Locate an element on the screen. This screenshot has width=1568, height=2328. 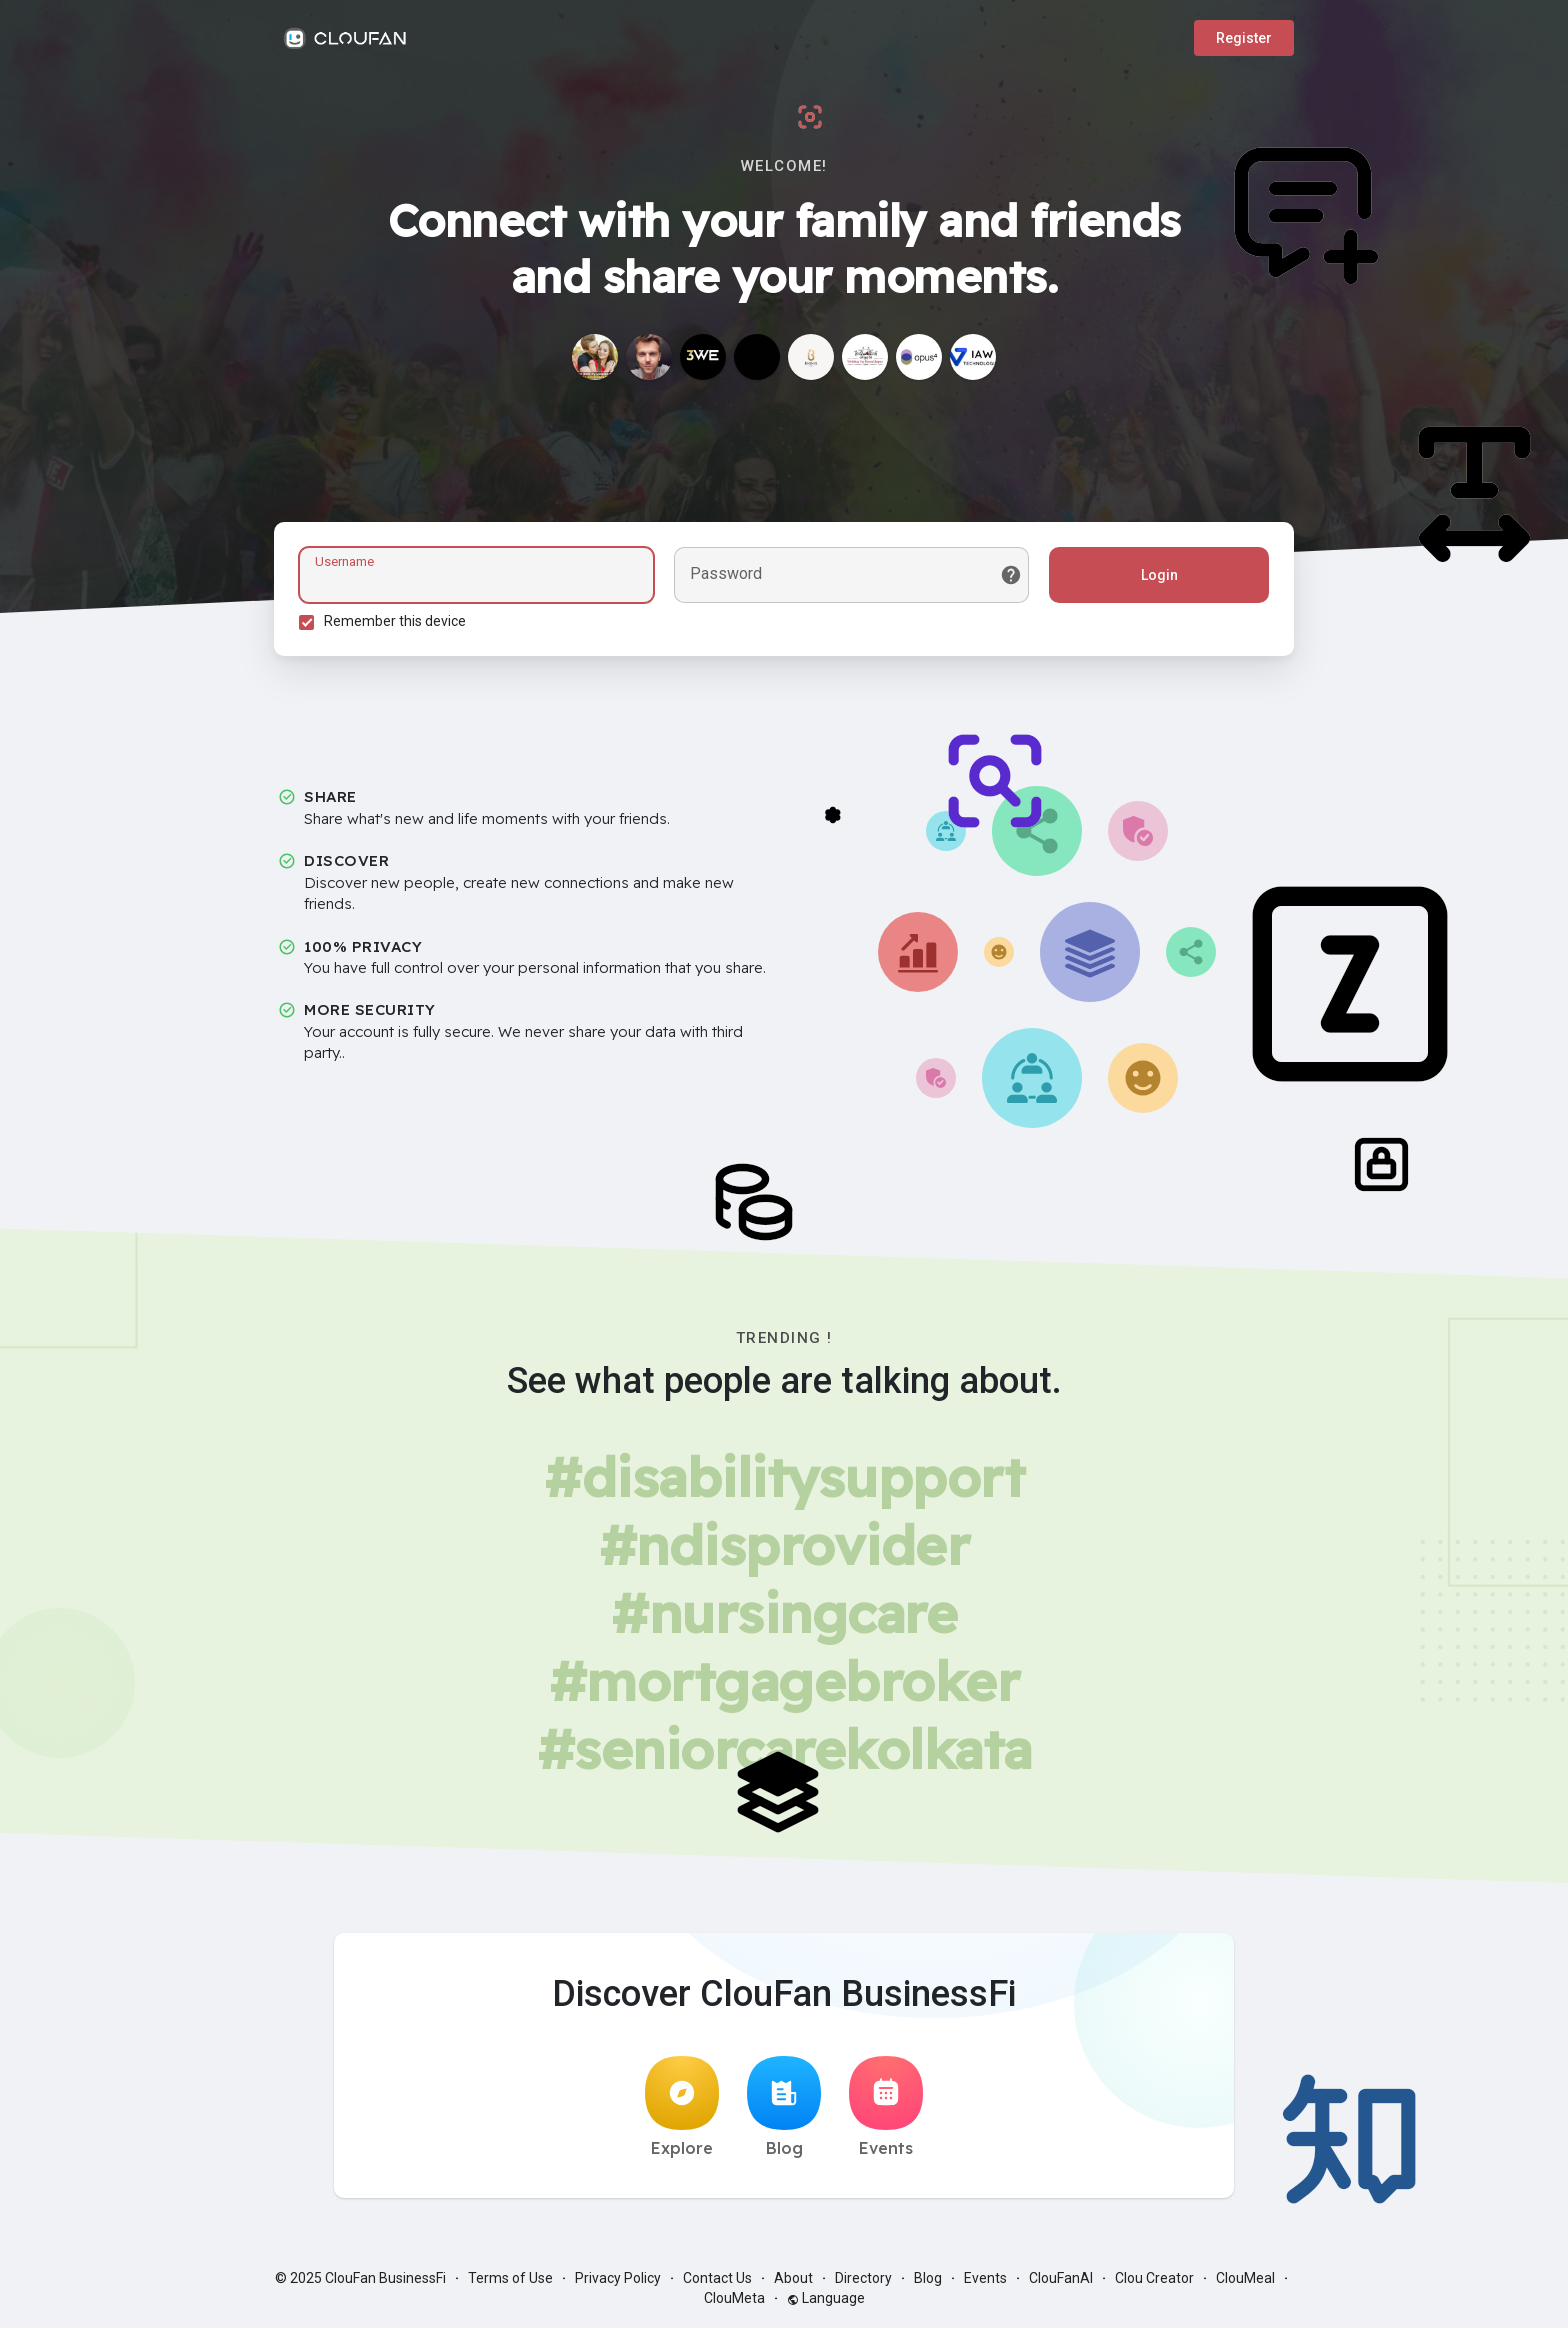
adjust text width or horizontal spacing is located at coordinates (1474, 490).